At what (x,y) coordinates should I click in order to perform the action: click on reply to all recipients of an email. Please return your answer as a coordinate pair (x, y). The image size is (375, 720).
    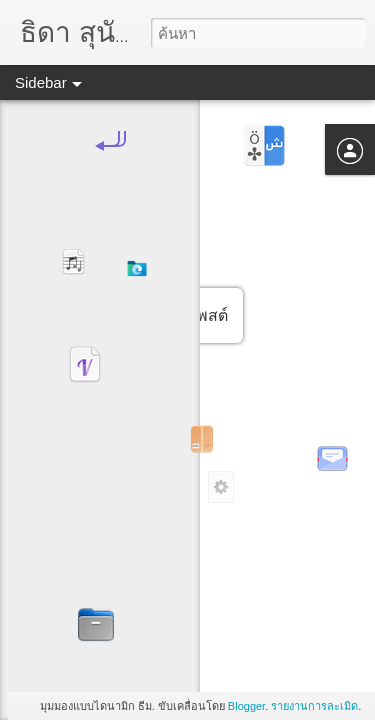
    Looking at the image, I should click on (110, 139).